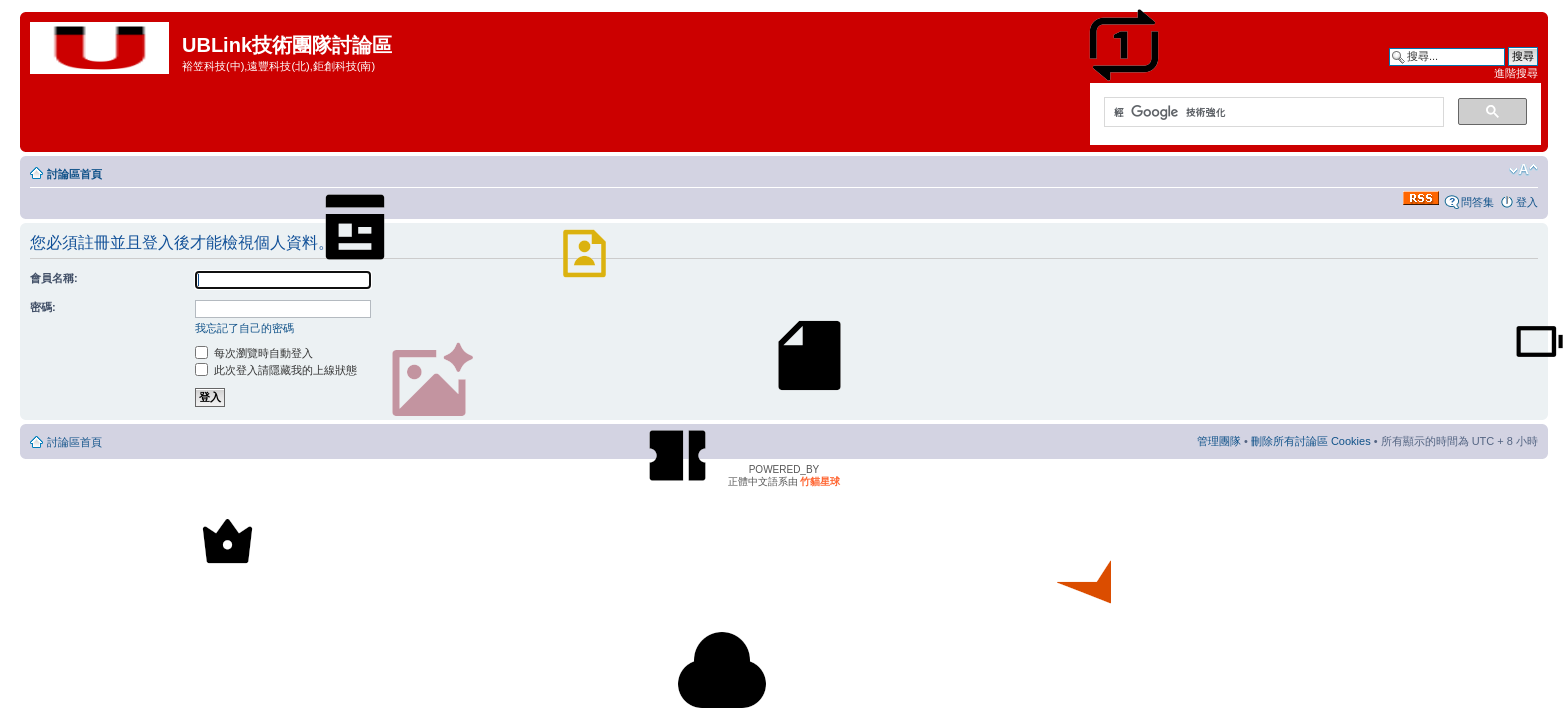 This screenshot has width=1568, height=727. Describe the element at coordinates (355, 227) in the screenshot. I see `open Apple Pages document` at that location.